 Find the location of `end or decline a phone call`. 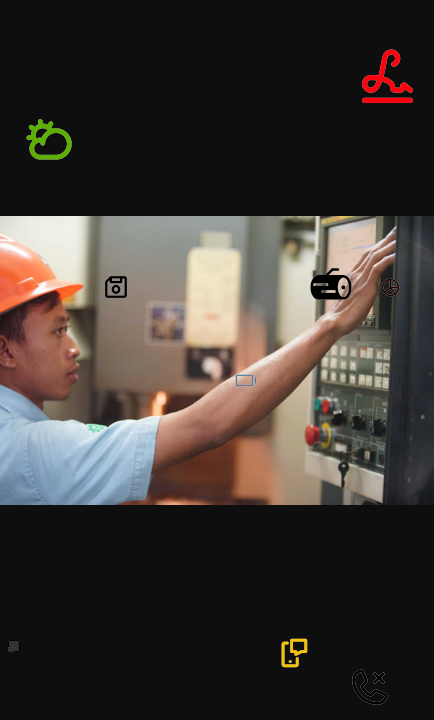

end or decline a phone call is located at coordinates (370, 686).